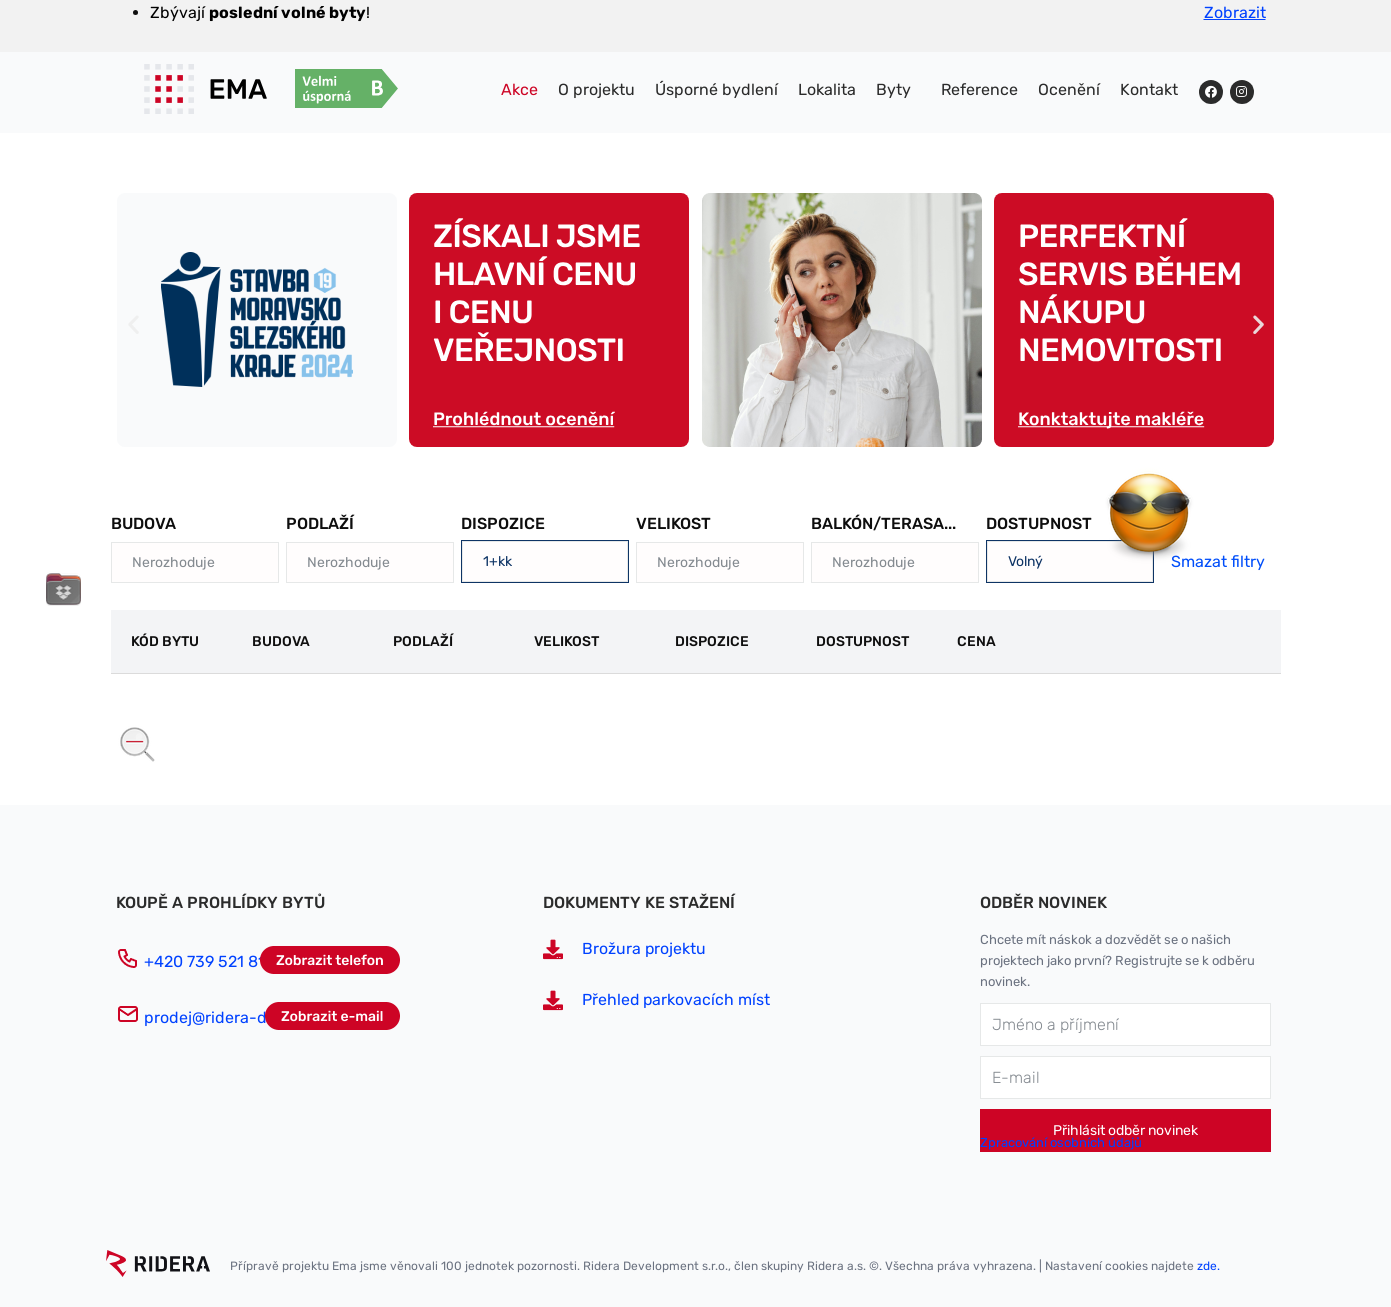 This screenshot has height=1307, width=1391. What do you see at coordinates (137, 744) in the screenshot?
I see `zoom out to see more content` at bounding box center [137, 744].